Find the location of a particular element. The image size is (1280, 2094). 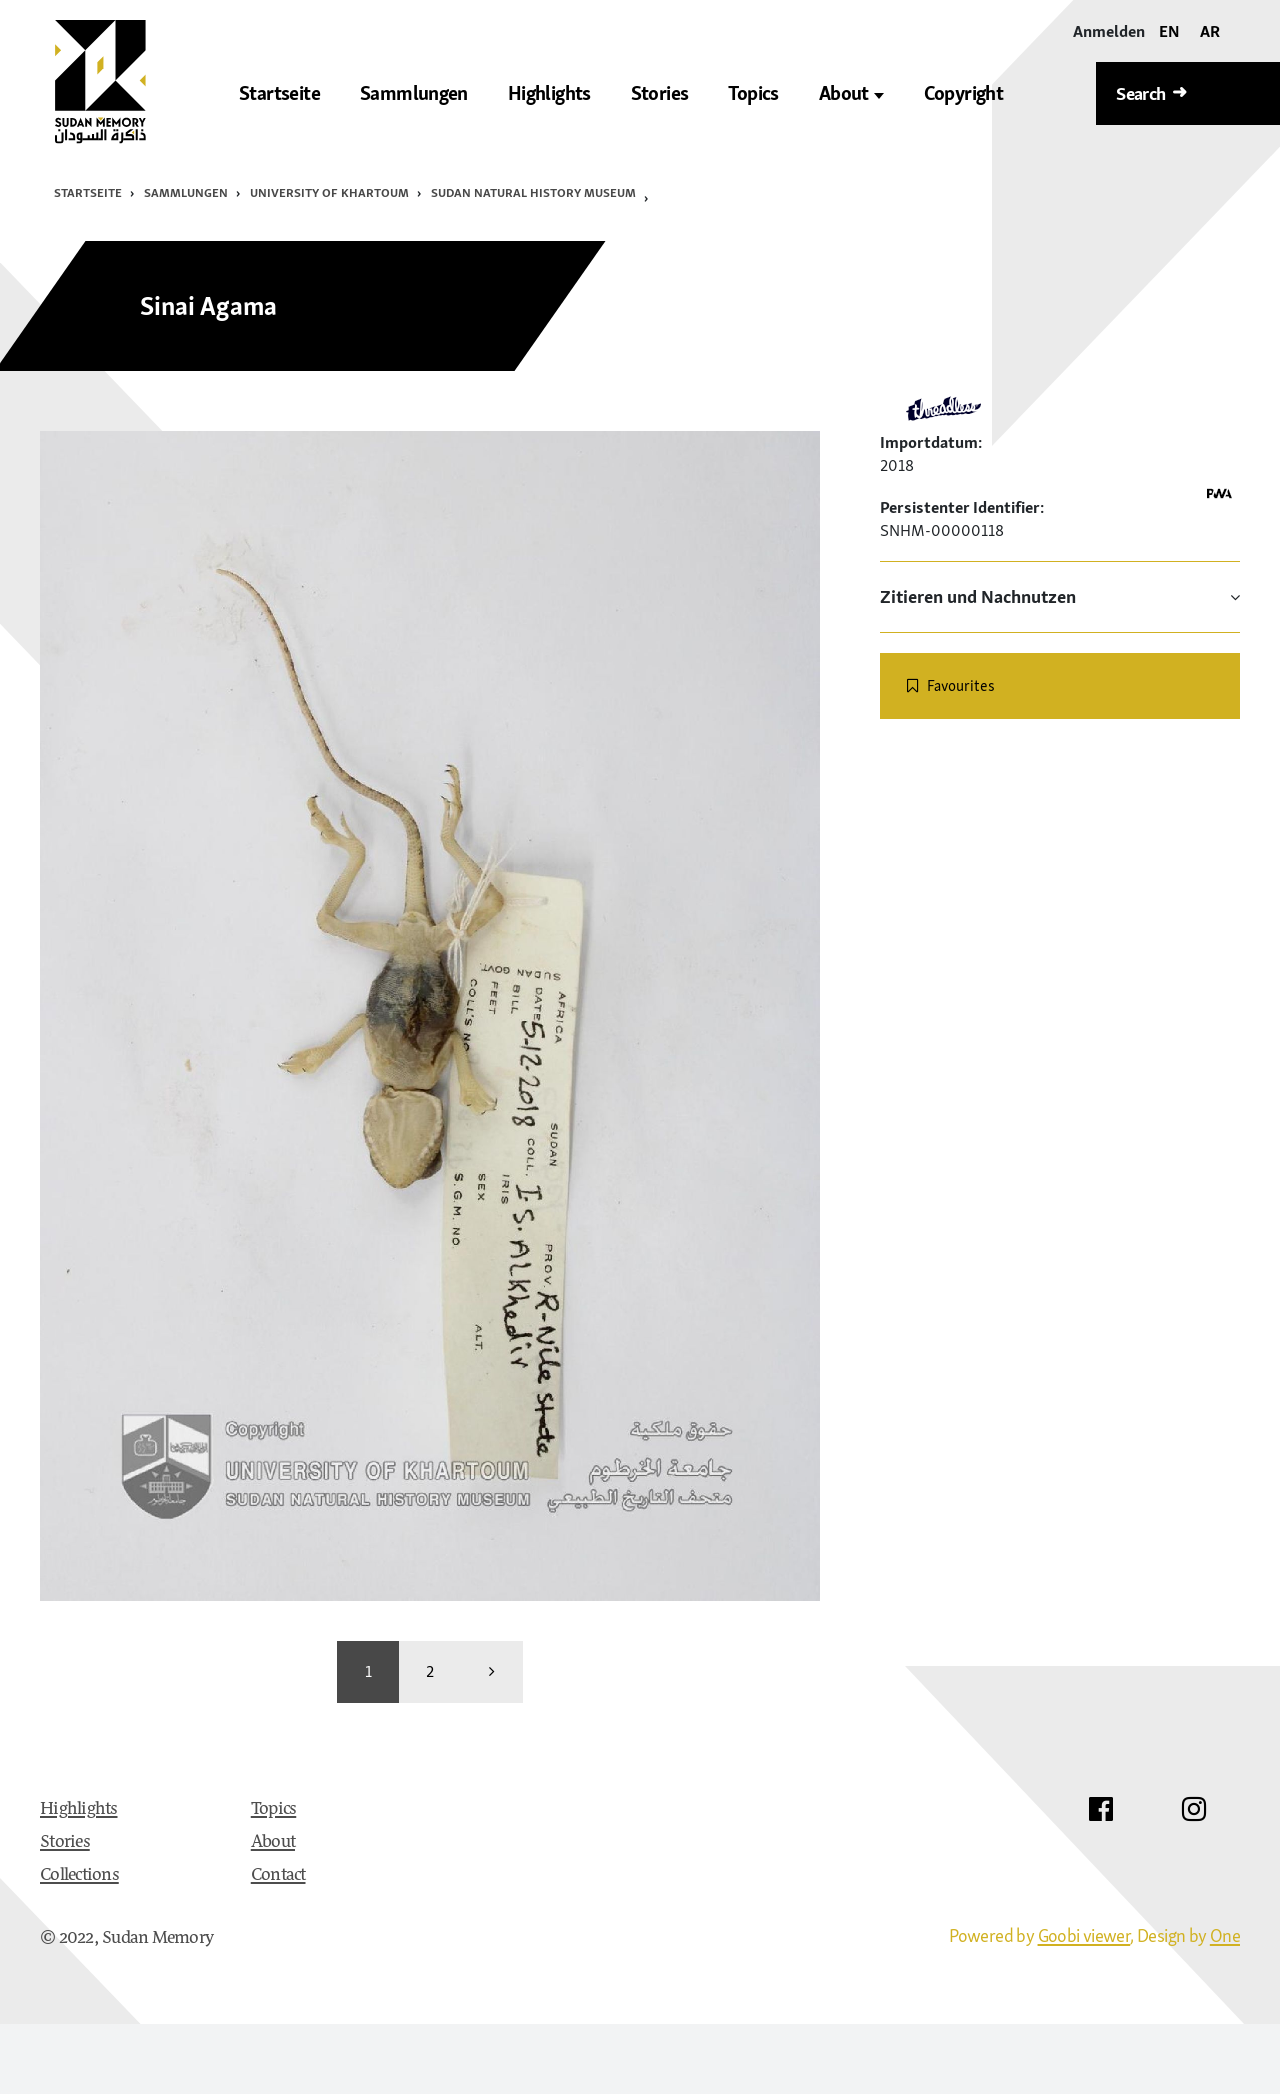

progressive web app logo is located at coordinates (1219, 493).